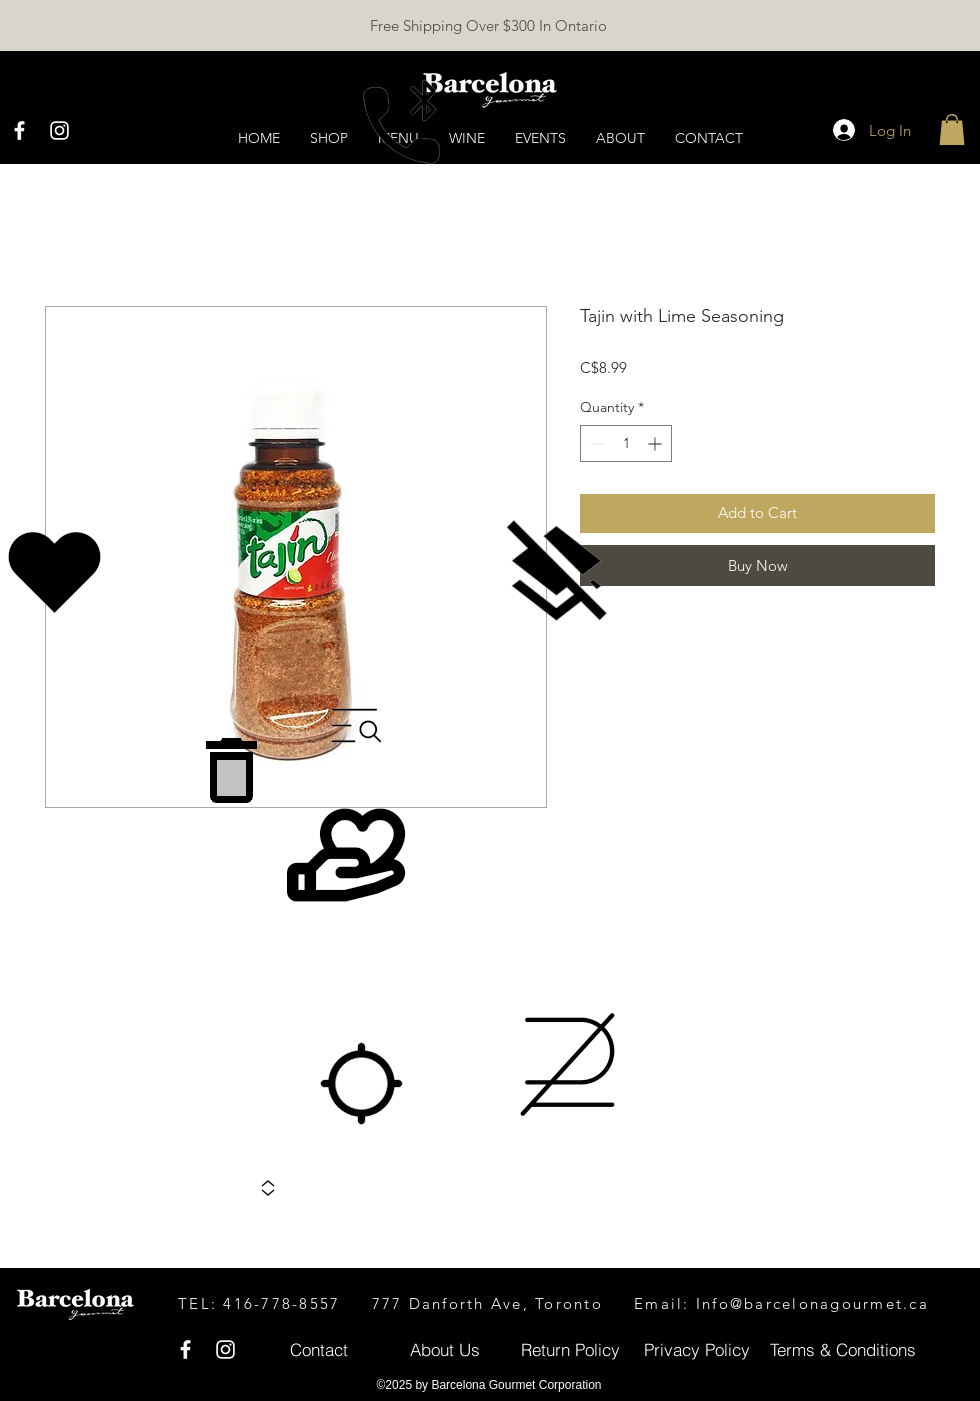 This screenshot has height=1401, width=980. I want to click on phone call connected via bluetooth speaker, so click(401, 125).